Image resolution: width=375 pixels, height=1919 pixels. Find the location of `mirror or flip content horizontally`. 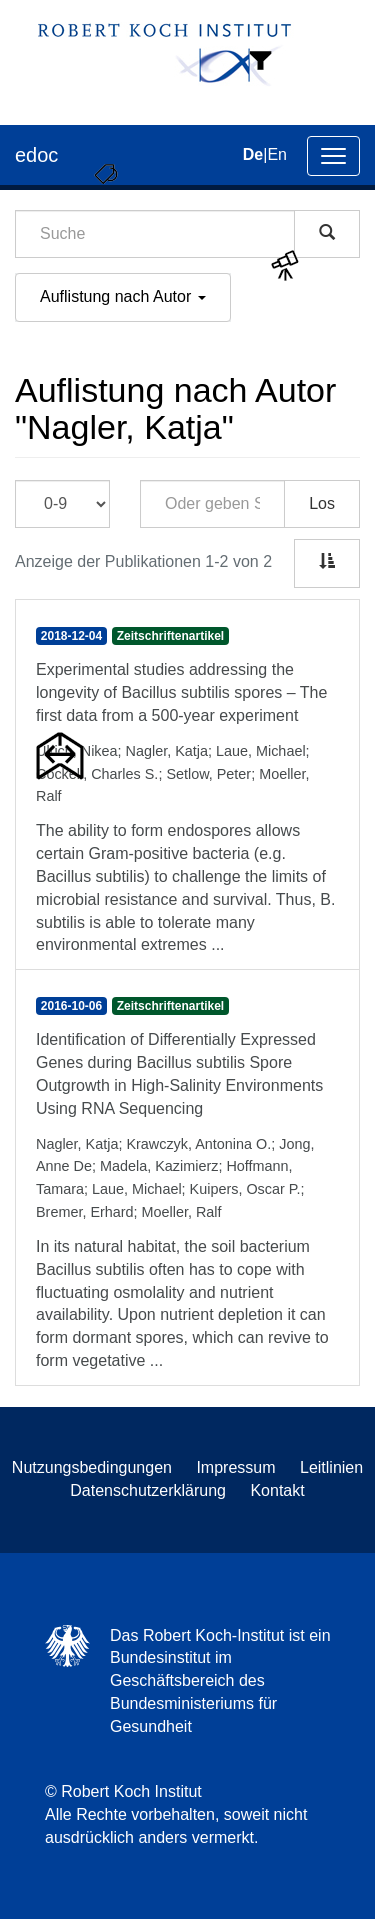

mirror or flip content horizontally is located at coordinates (60, 756).